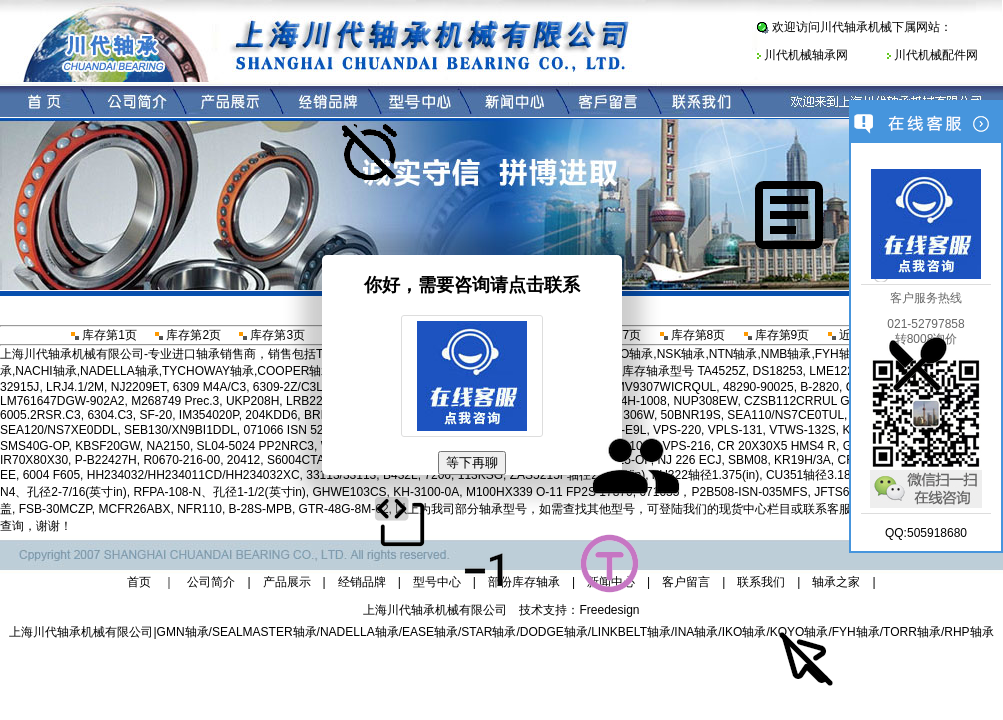  Describe the element at coordinates (917, 364) in the screenshot. I see `view restaurant or dining options` at that location.